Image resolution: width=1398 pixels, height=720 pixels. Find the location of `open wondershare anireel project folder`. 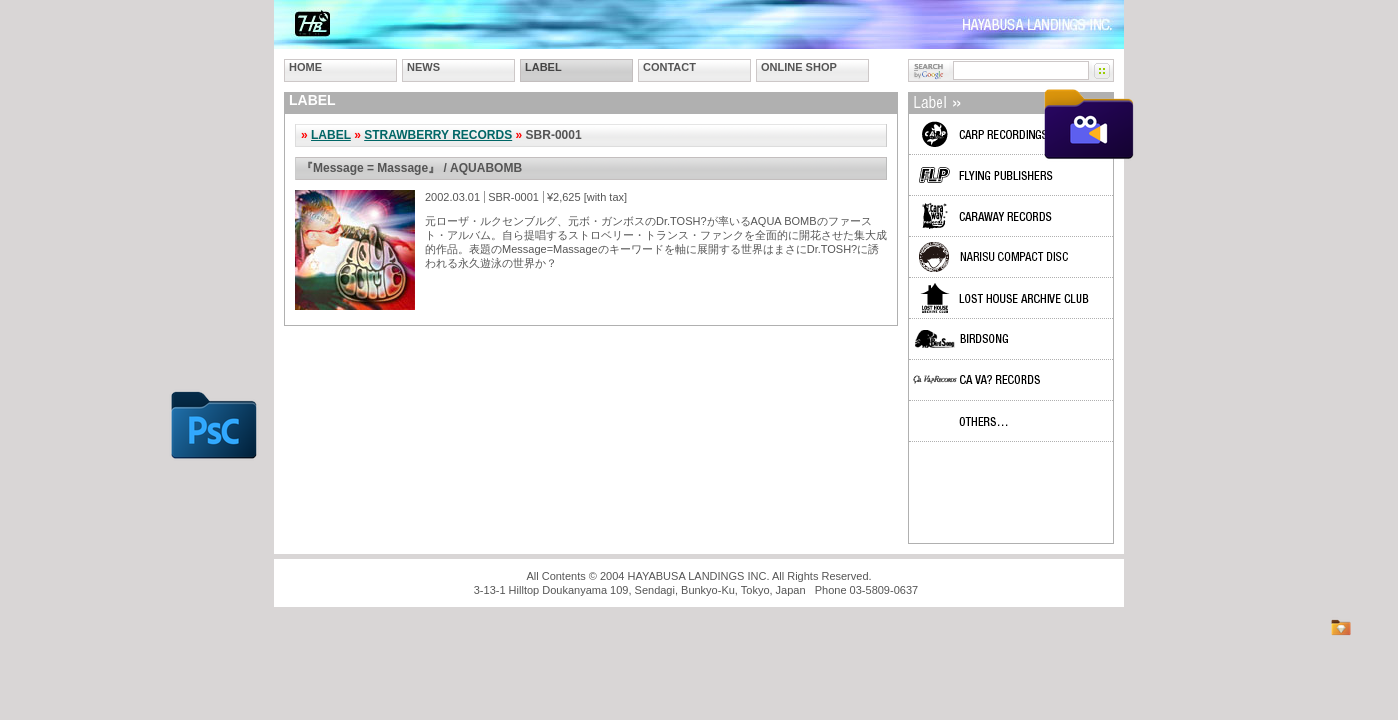

open wondershare anireel project folder is located at coordinates (1088, 126).